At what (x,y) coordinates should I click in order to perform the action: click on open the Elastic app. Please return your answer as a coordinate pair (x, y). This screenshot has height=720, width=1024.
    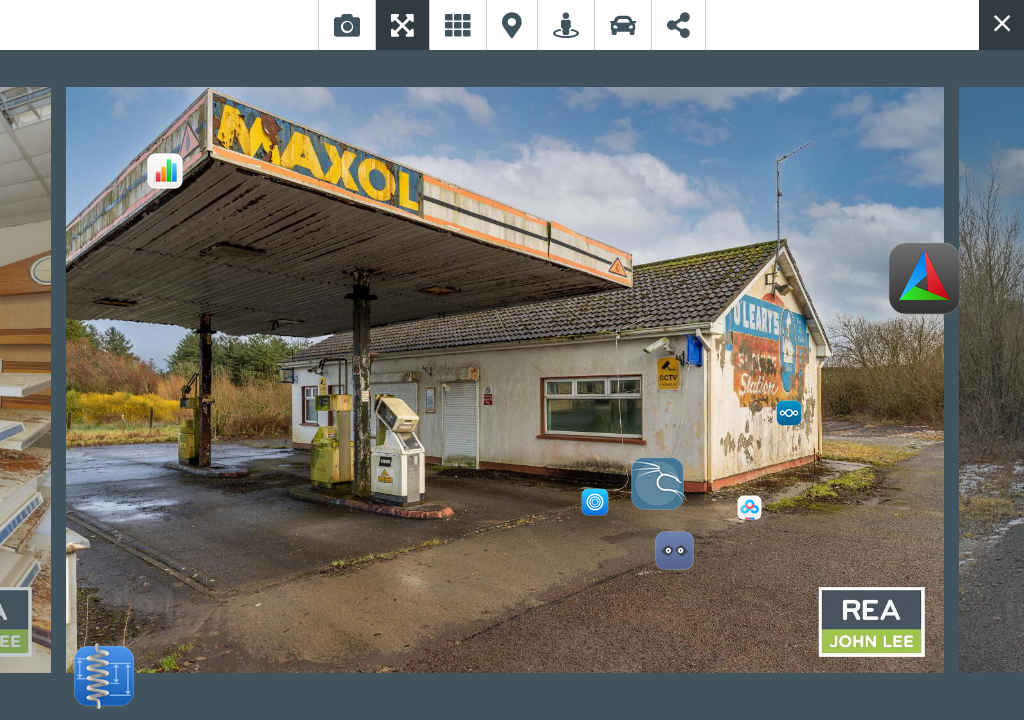
    Looking at the image, I should click on (104, 676).